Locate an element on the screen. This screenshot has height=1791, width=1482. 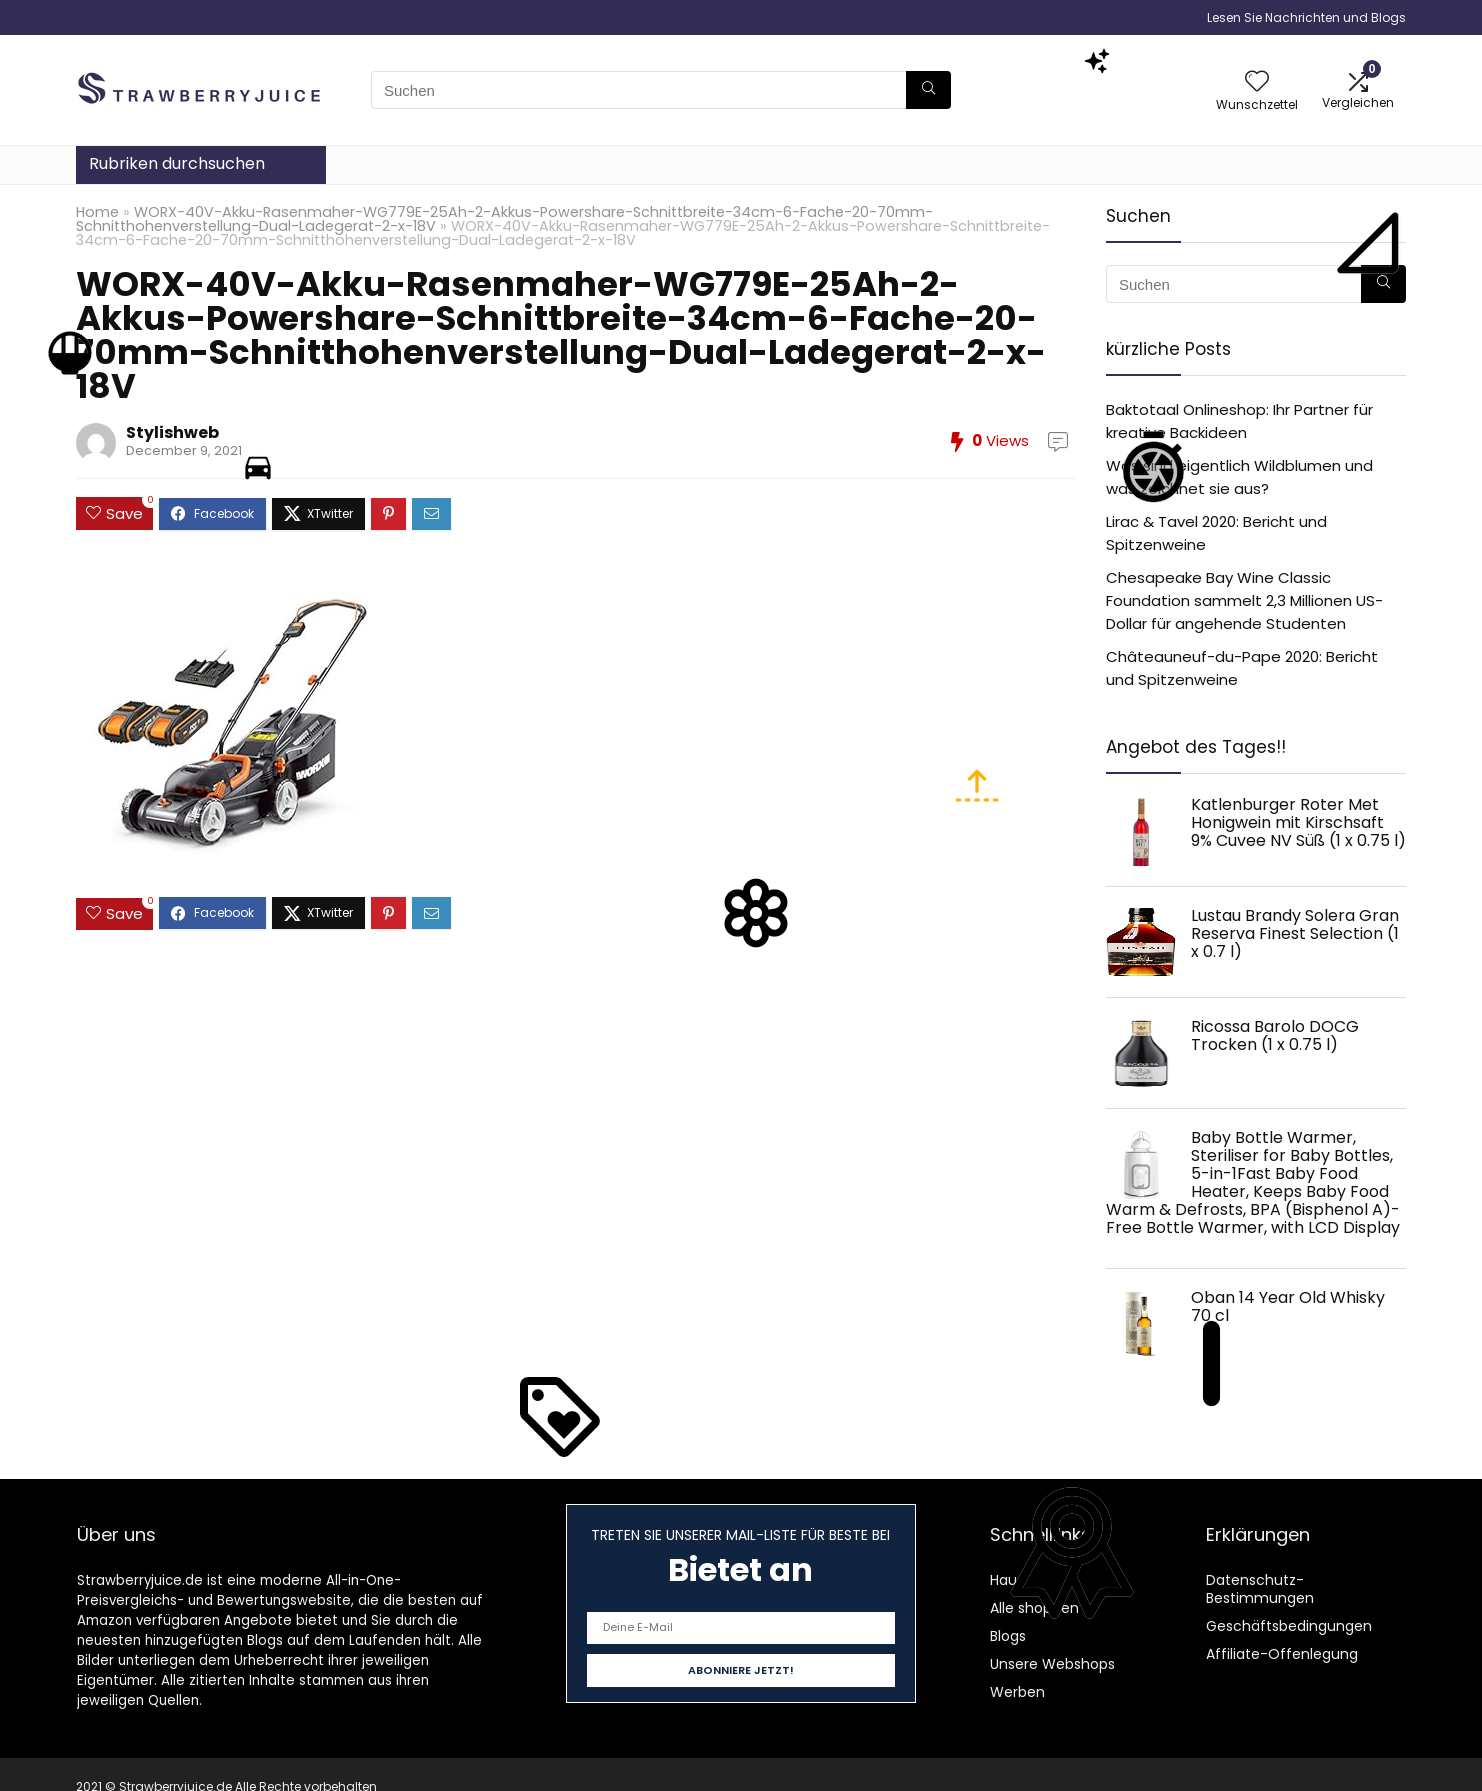
indicates no cellular signal or network connection is located at coordinates (1365, 240).